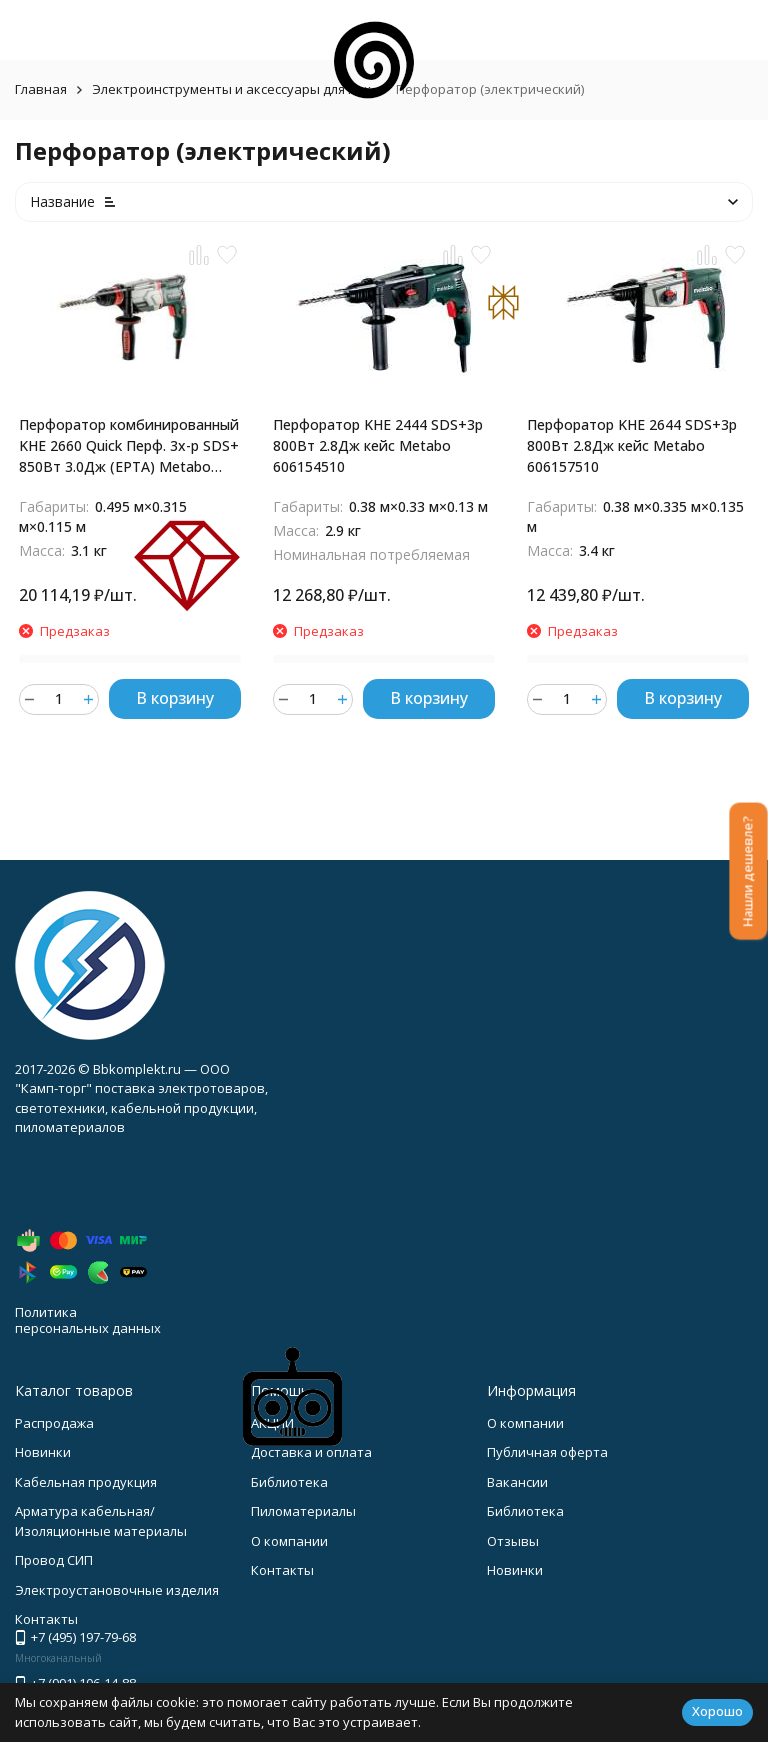  What do you see at coordinates (292, 1396) in the screenshot?
I see `probot automation service logo` at bounding box center [292, 1396].